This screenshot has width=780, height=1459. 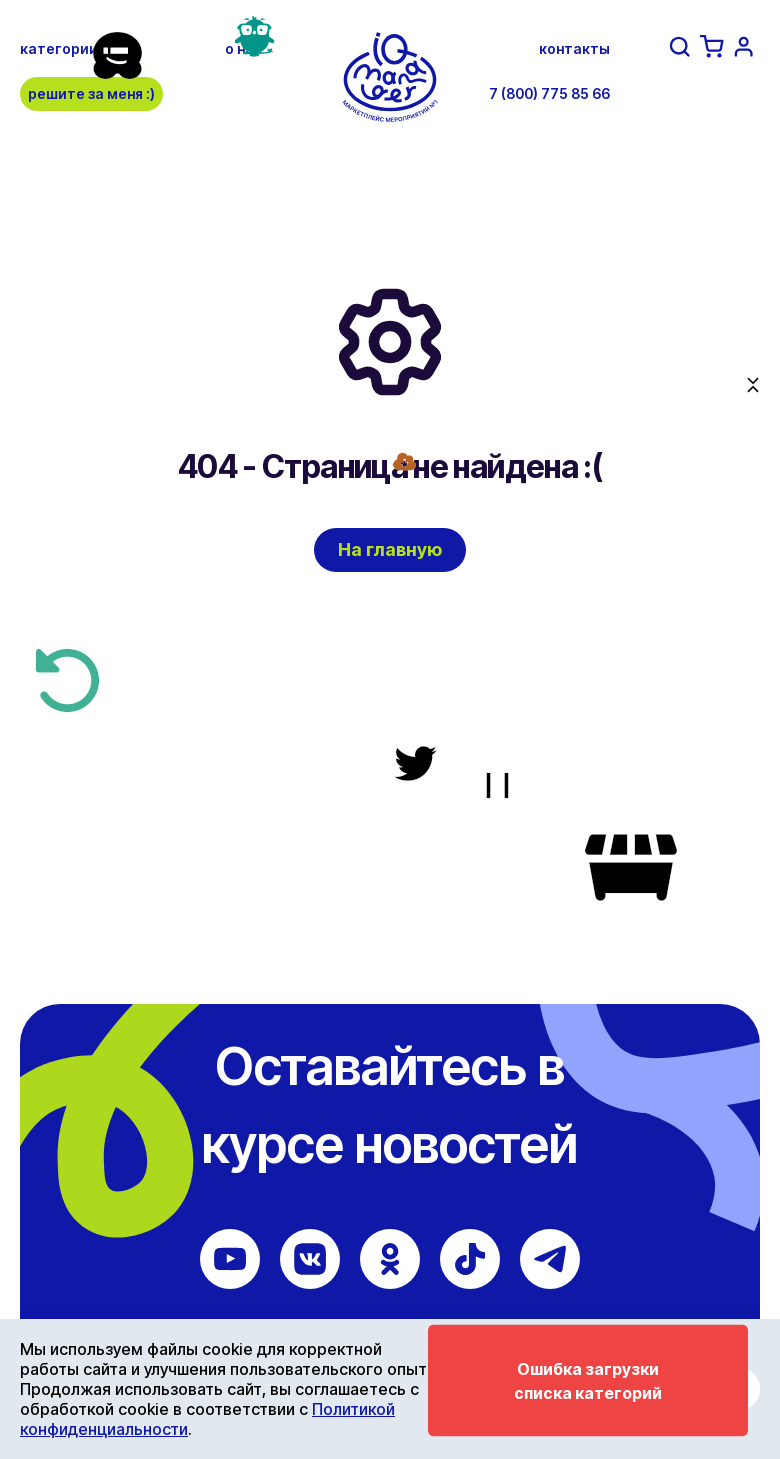 What do you see at coordinates (254, 36) in the screenshot?
I see `earlybirds brand logo` at bounding box center [254, 36].